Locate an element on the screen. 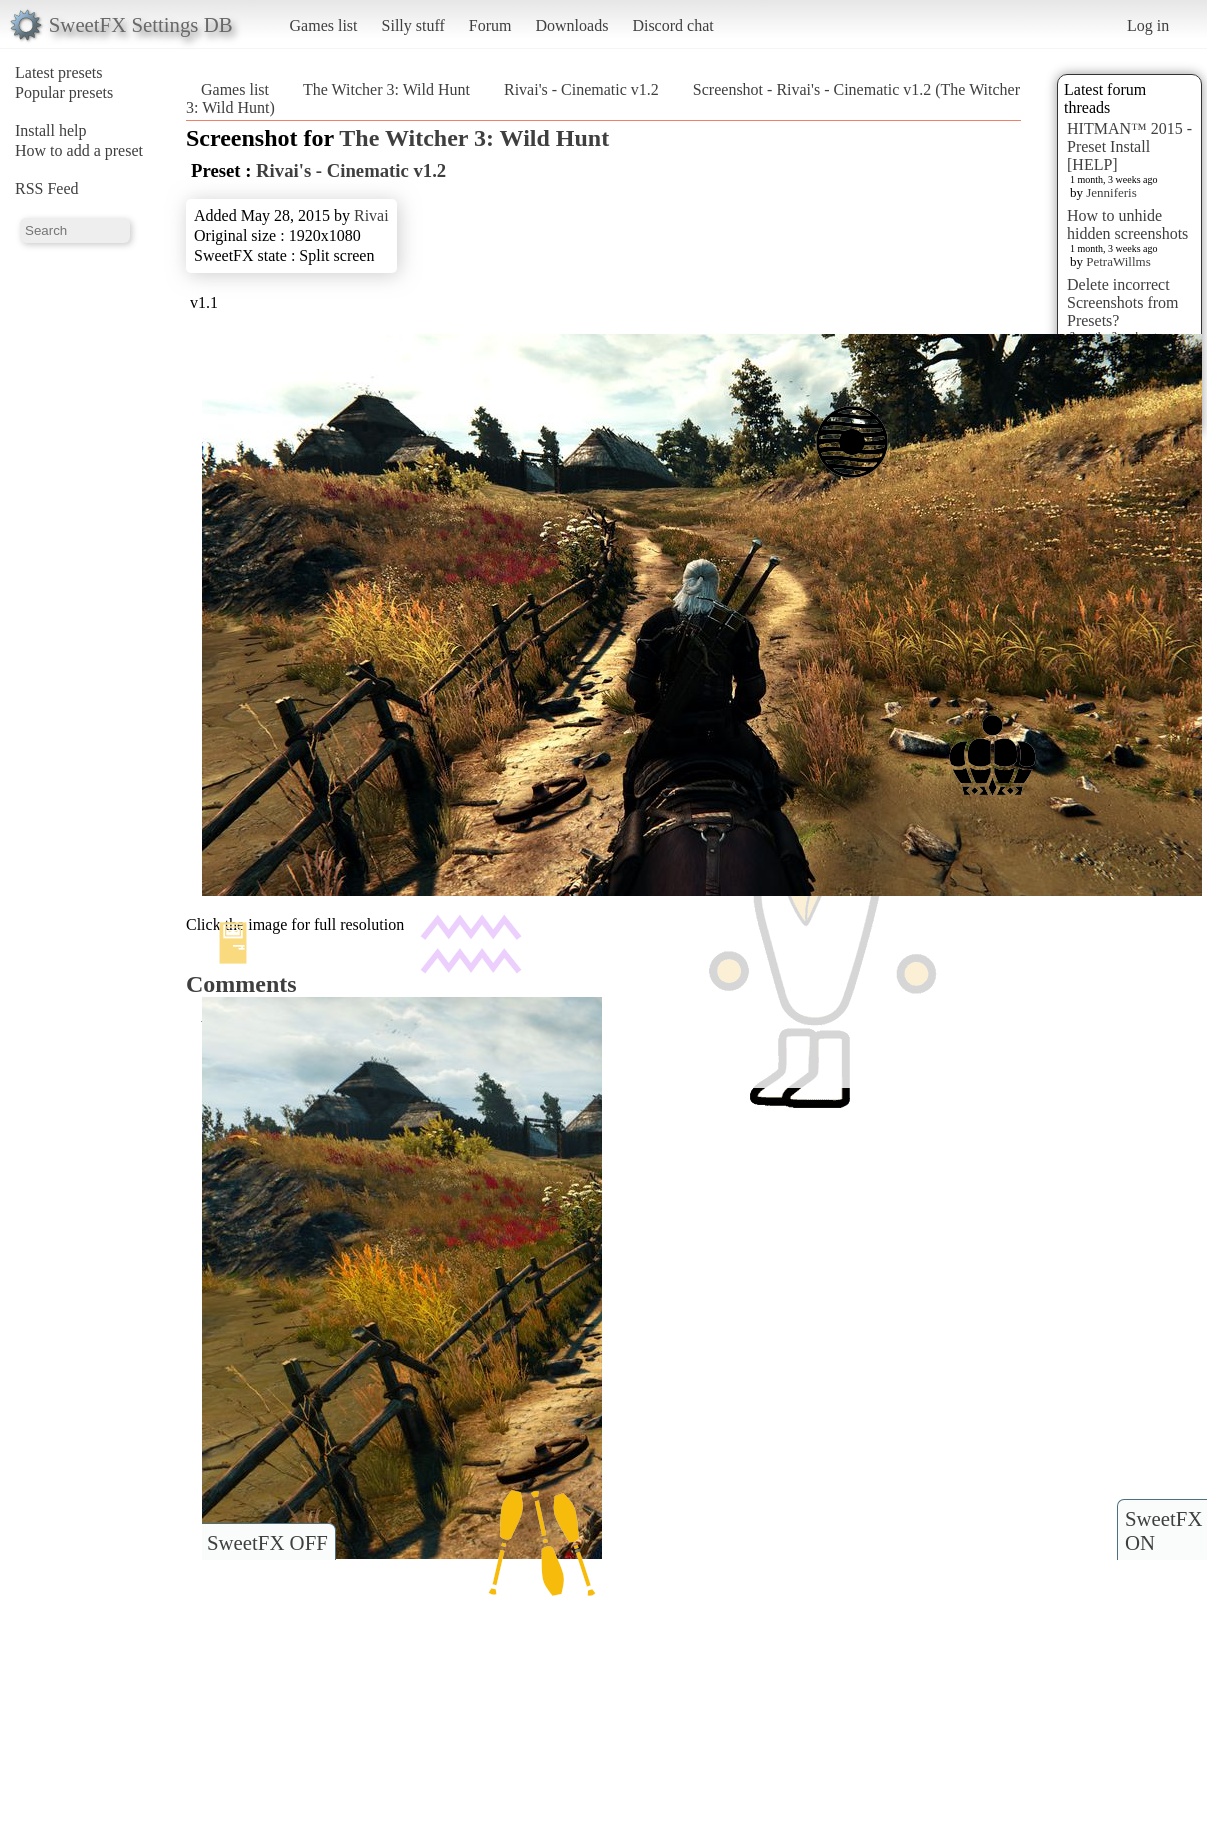  decorative game badge or achievement icon is located at coordinates (852, 442).